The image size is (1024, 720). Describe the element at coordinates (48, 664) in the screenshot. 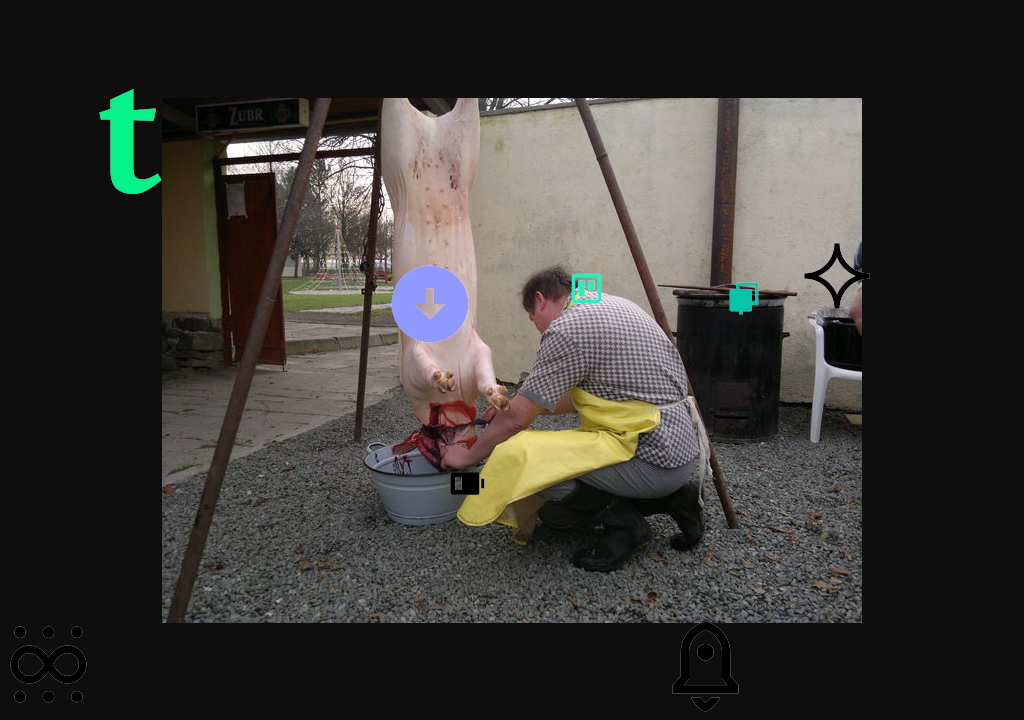

I see `indicates hazy weather conditions` at that location.